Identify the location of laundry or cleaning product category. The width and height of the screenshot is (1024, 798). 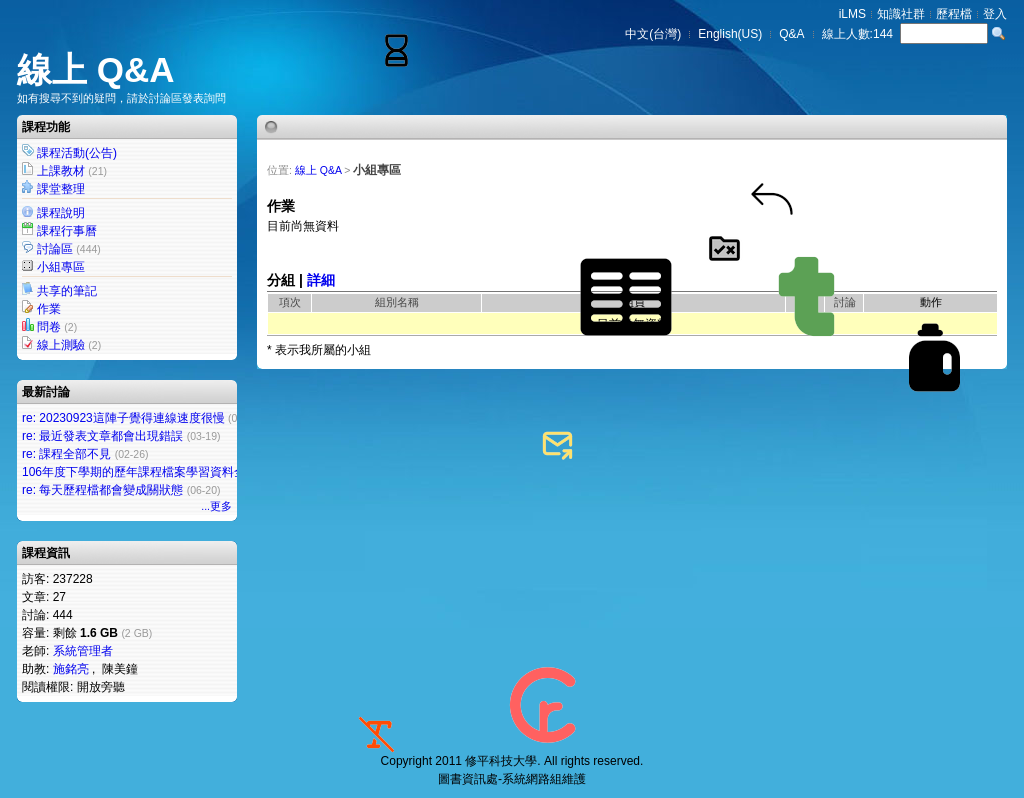
(934, 357).